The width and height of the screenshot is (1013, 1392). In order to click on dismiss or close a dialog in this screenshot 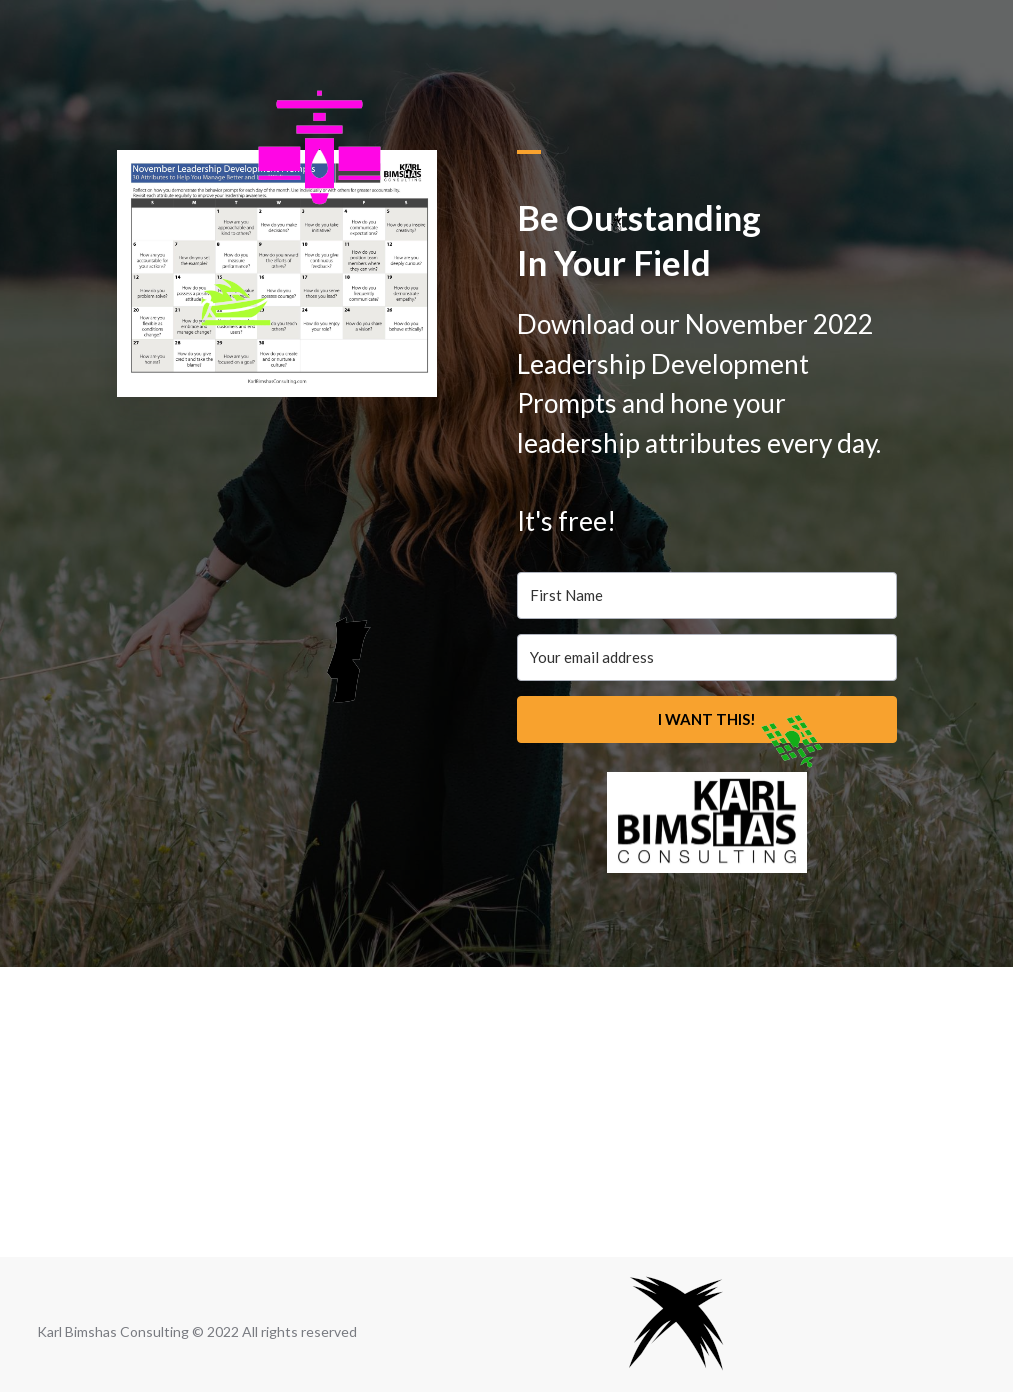, I will do `click(675, 1323)`.